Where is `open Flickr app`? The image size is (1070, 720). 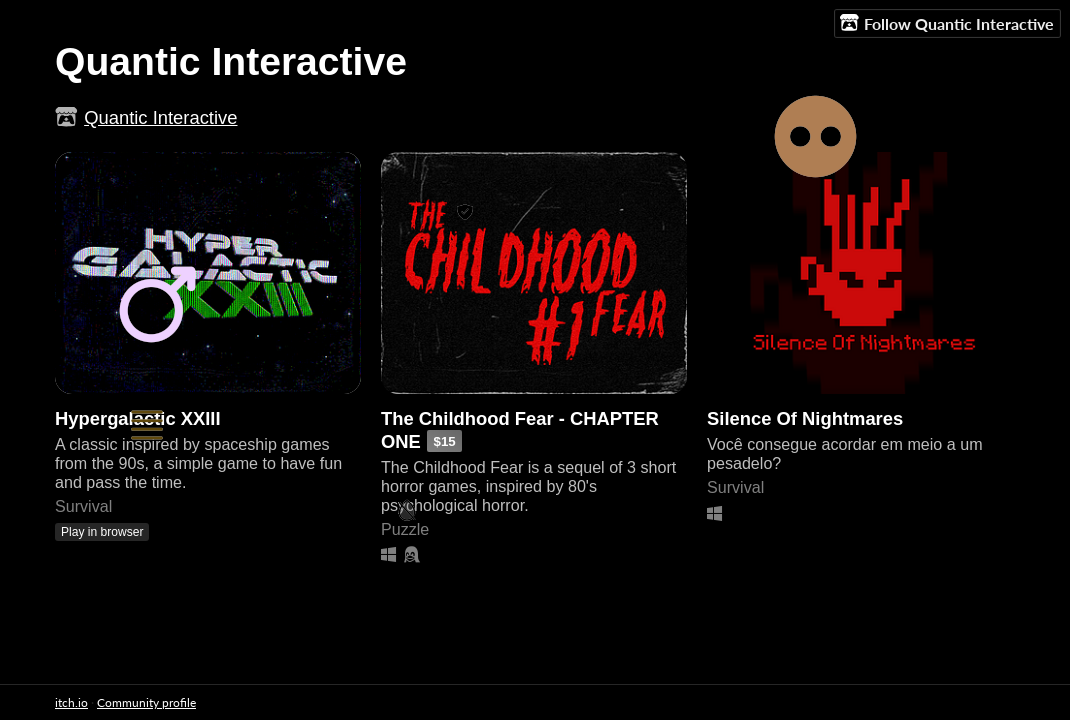
open Flickr app is located at coordinates (815, 136).